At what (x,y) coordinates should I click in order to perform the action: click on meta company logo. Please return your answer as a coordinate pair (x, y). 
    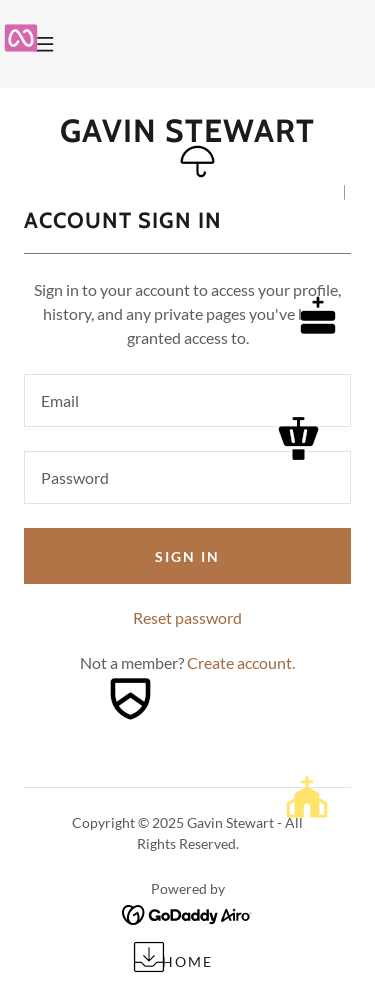
    Looking at the image, I should click on (21, 38).